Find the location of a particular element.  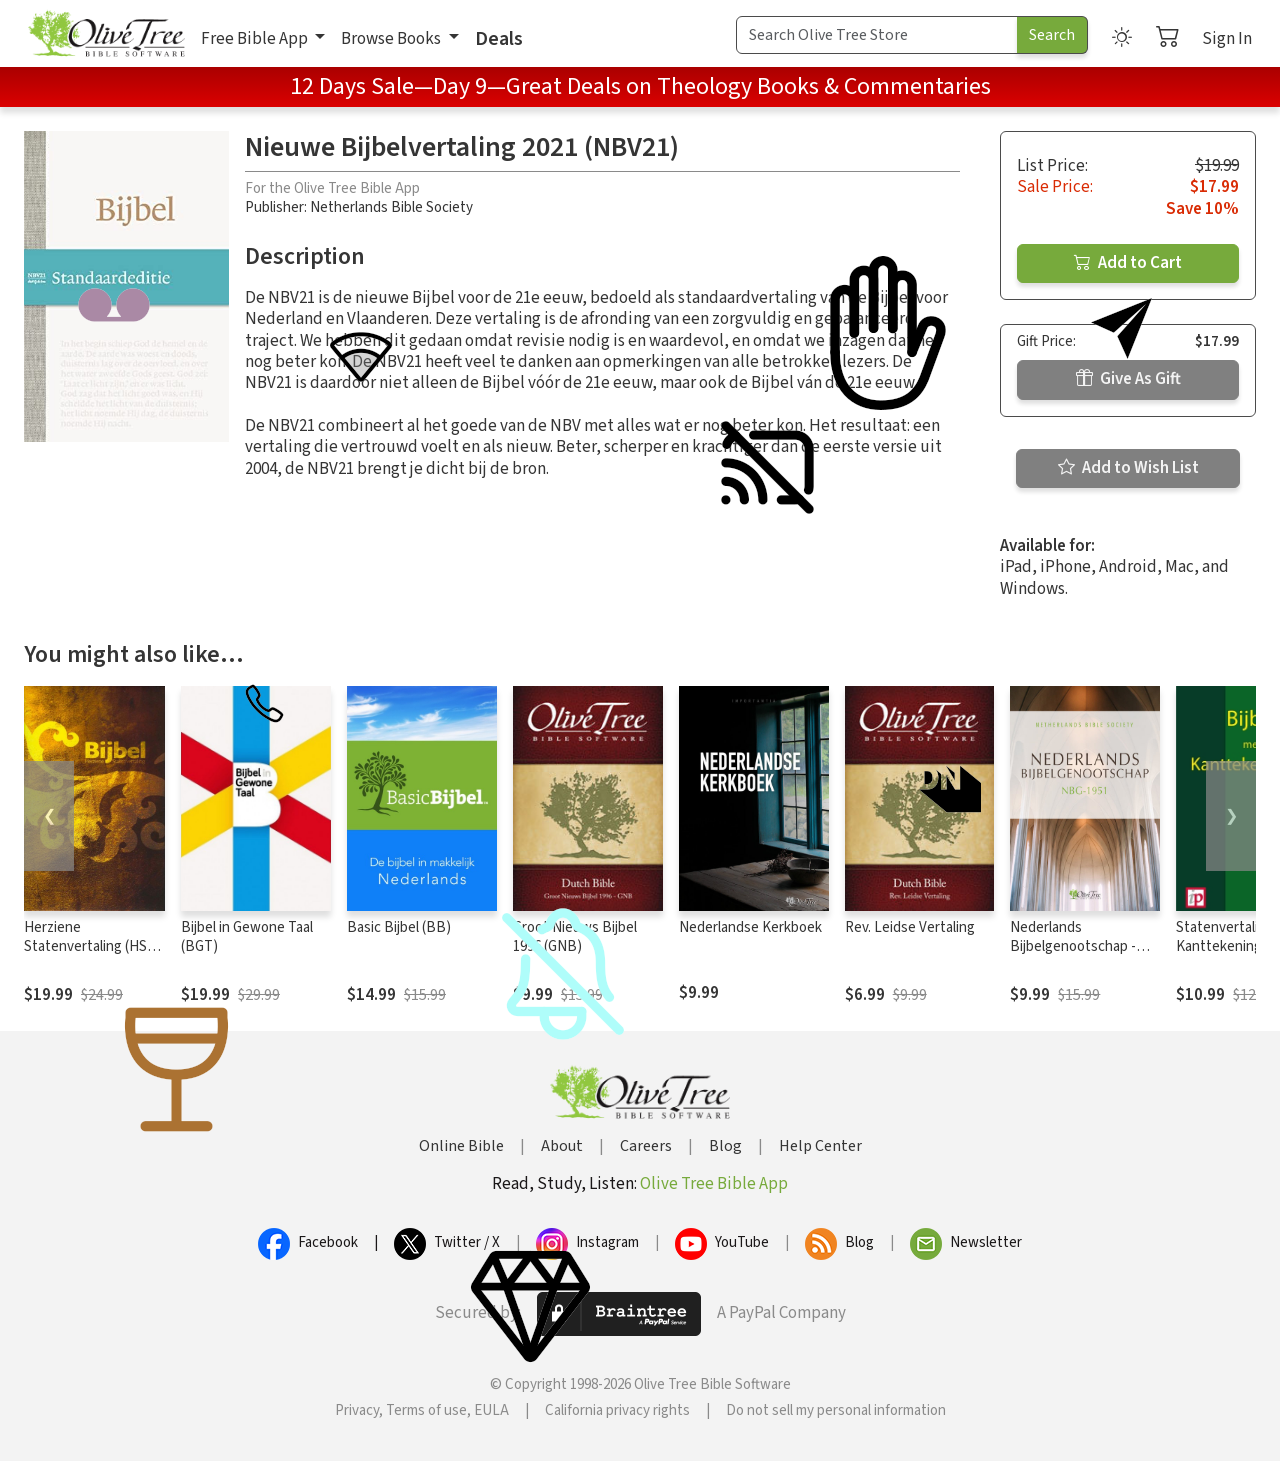

indicates audio or video recording in progress is located at coordinates (114, 305).